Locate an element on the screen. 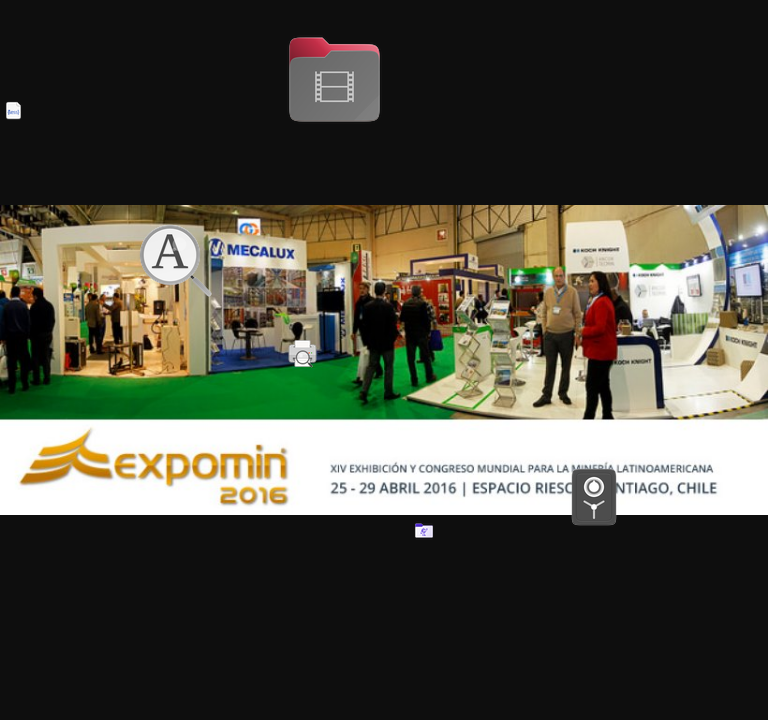  a LESS stylesheet file is located at coordinates (13, 110).